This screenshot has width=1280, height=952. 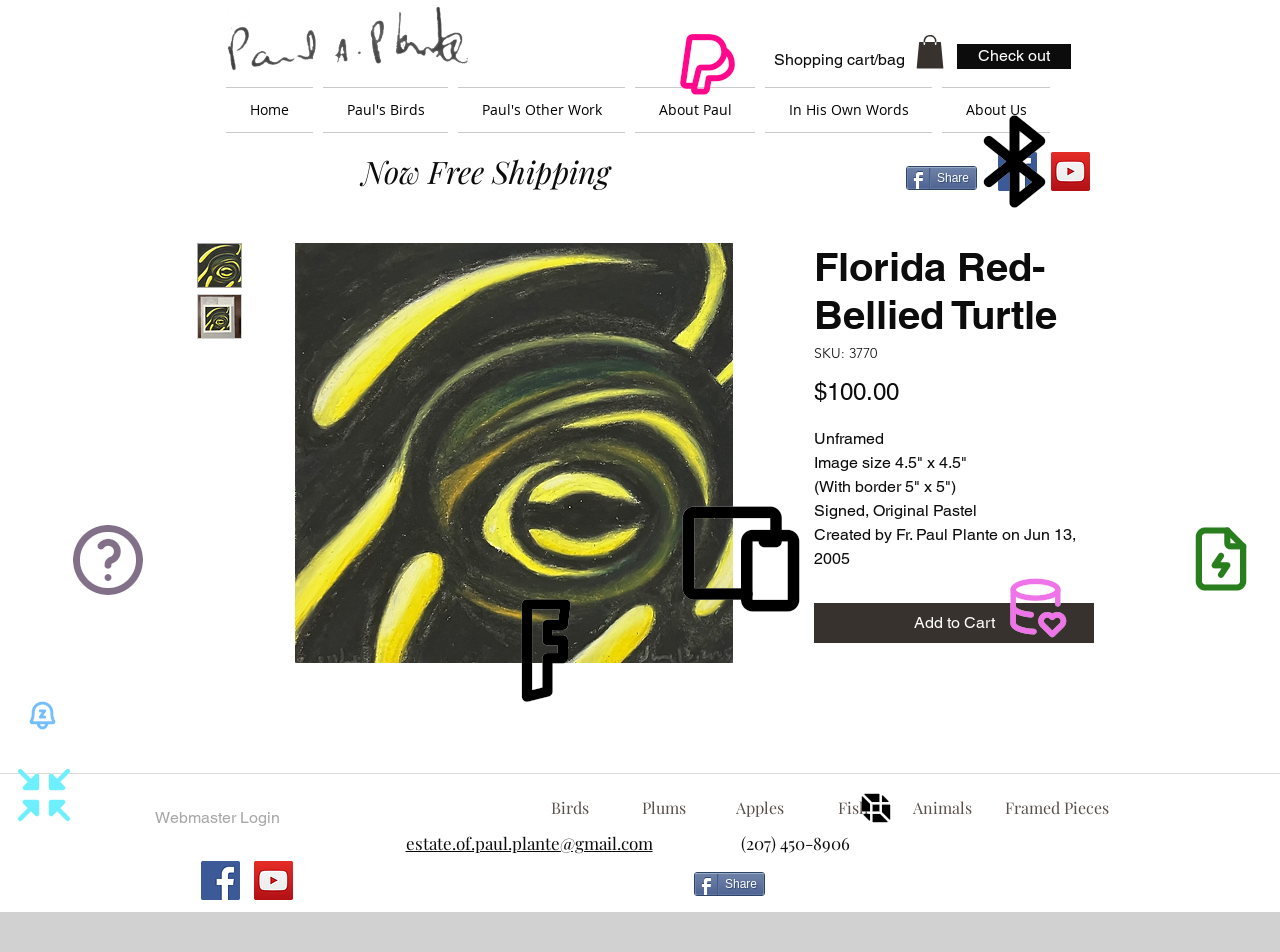 What do you see at coordinates (42, 715) in the screenshot?
I see `enable sleep mode or snooze notifications` at bounding box center [42, 715].